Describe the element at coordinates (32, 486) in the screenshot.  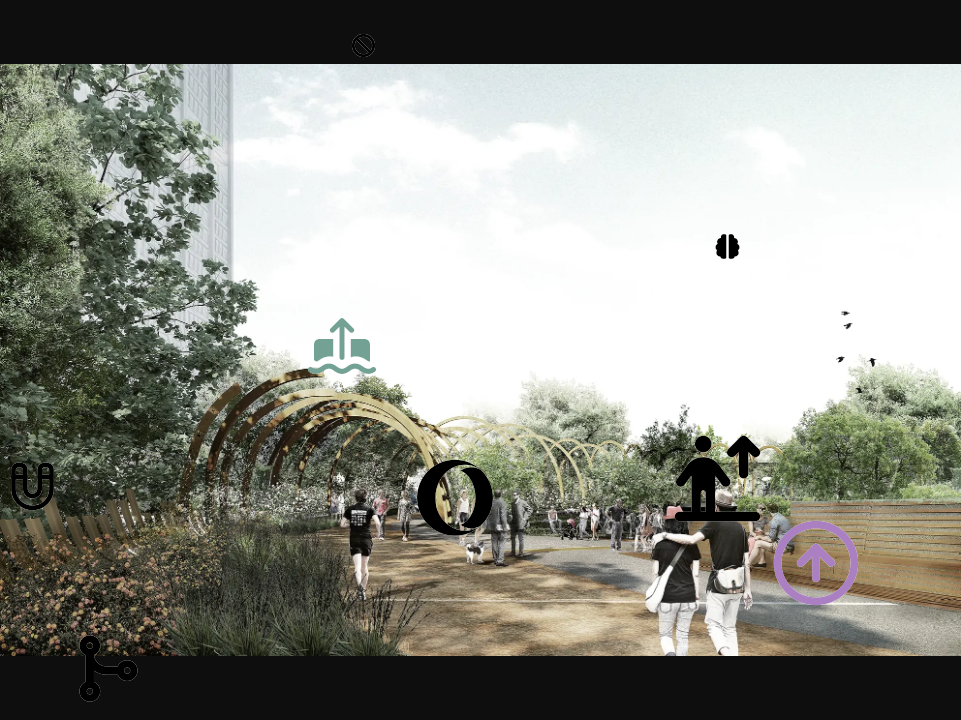
I see `attract or pull related items together` at that location.